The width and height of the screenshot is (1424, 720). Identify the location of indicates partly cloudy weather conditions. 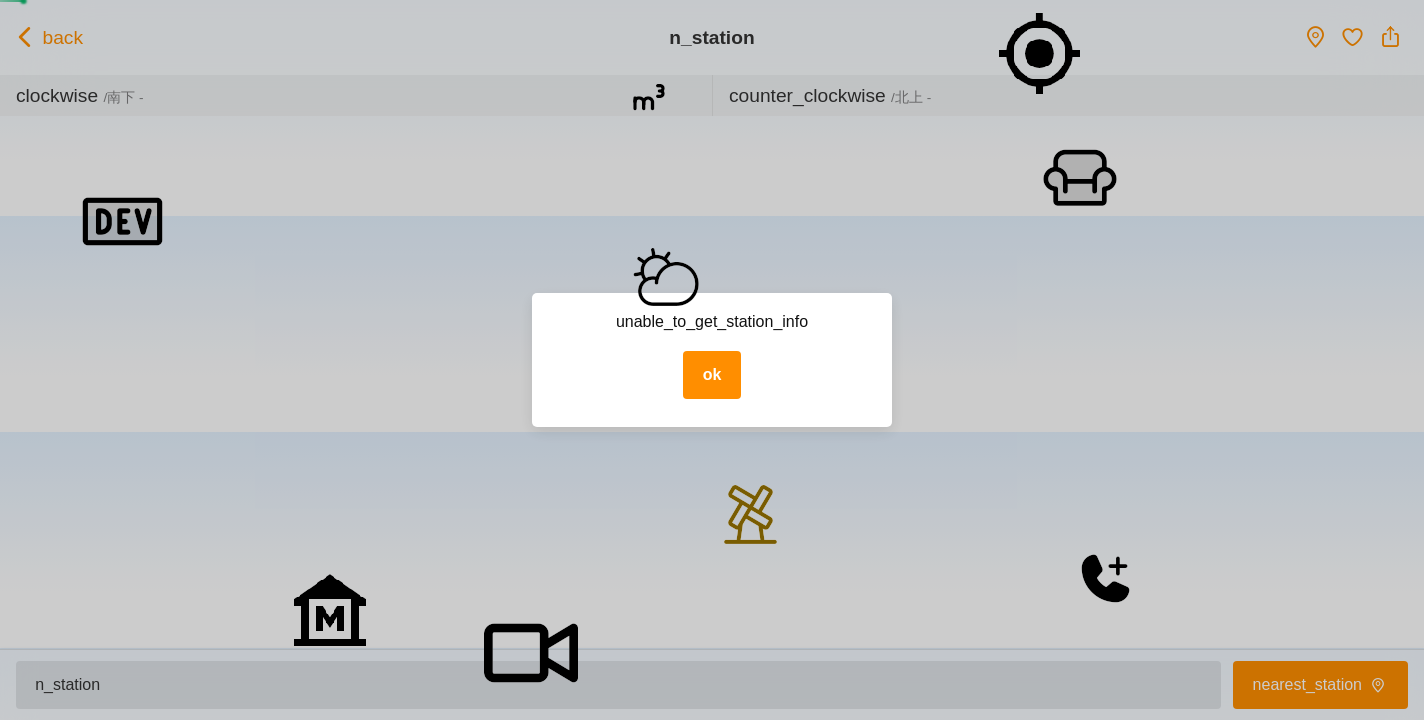
(666, 278).